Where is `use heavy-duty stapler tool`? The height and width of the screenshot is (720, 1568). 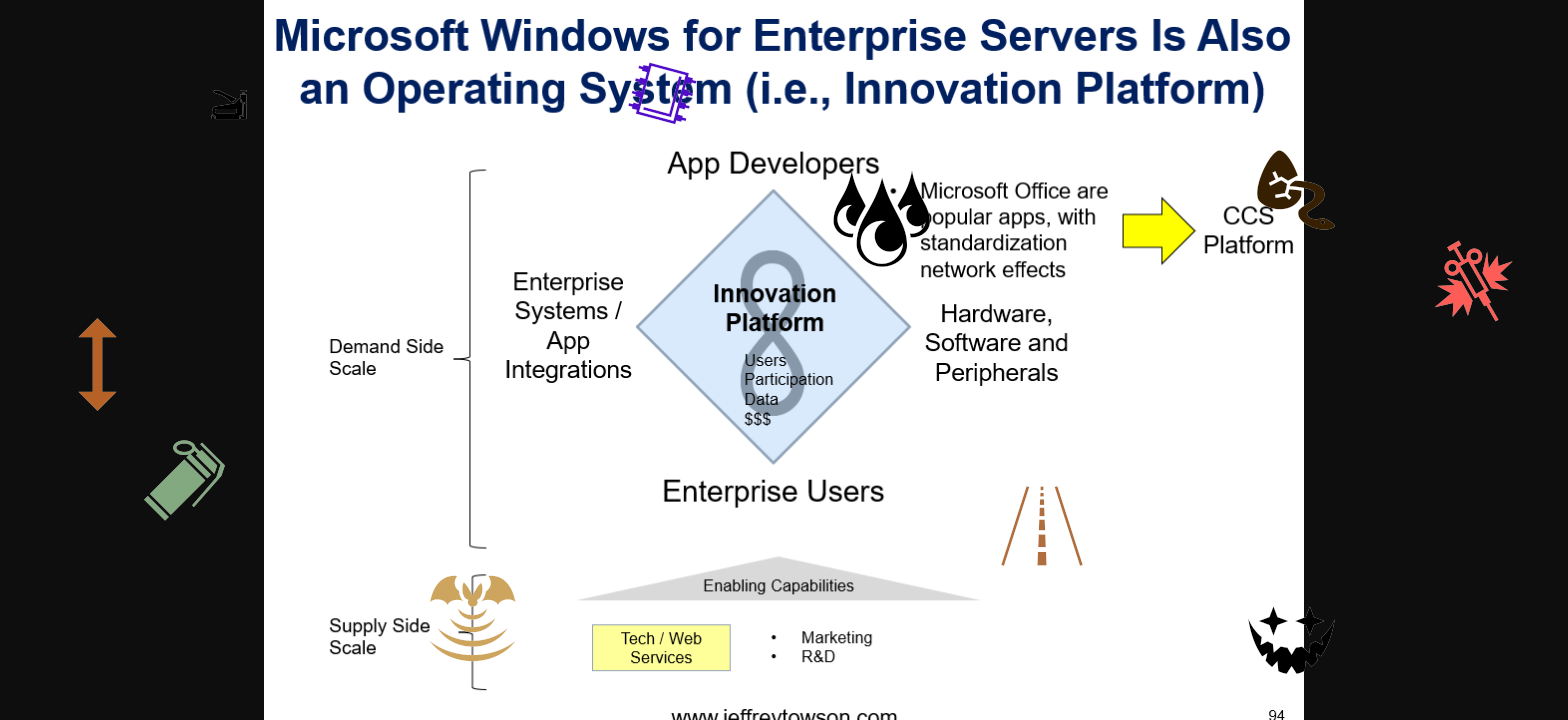 use heavy-duty stapler tool is located at coordinates (229, 104).